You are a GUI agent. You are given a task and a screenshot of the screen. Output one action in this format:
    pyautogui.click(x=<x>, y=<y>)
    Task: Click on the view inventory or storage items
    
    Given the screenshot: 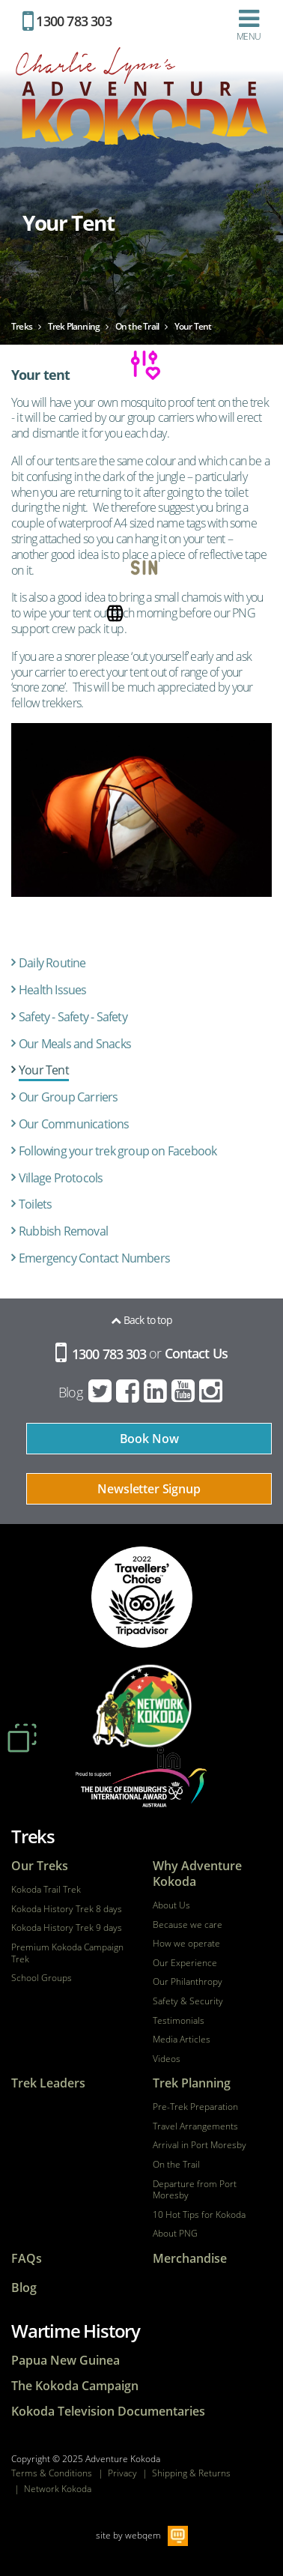 What is the action you would take?
    pyautogui.click(x=115, y=613)
    